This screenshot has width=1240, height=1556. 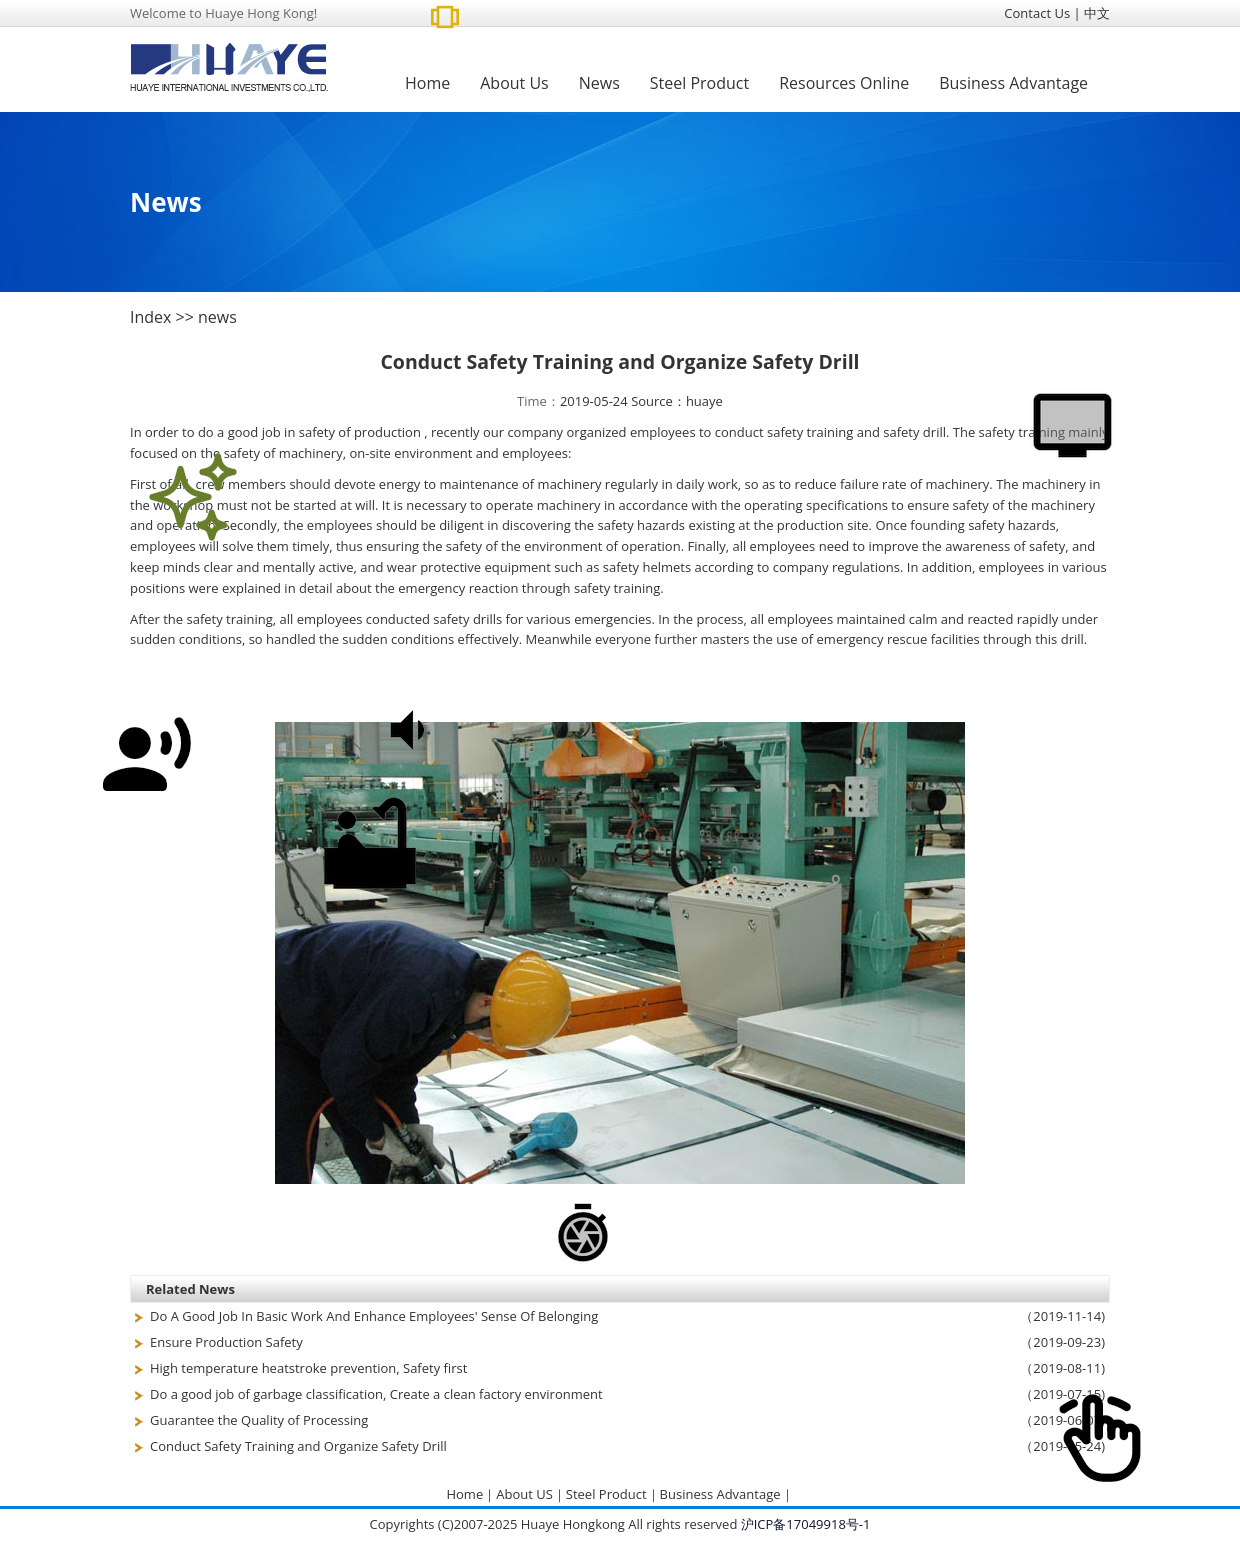 What do you see at coordinates (193, 497) in the screenshot?
I see `indicates new or AI-generated content` at bounding box center [193, 497].